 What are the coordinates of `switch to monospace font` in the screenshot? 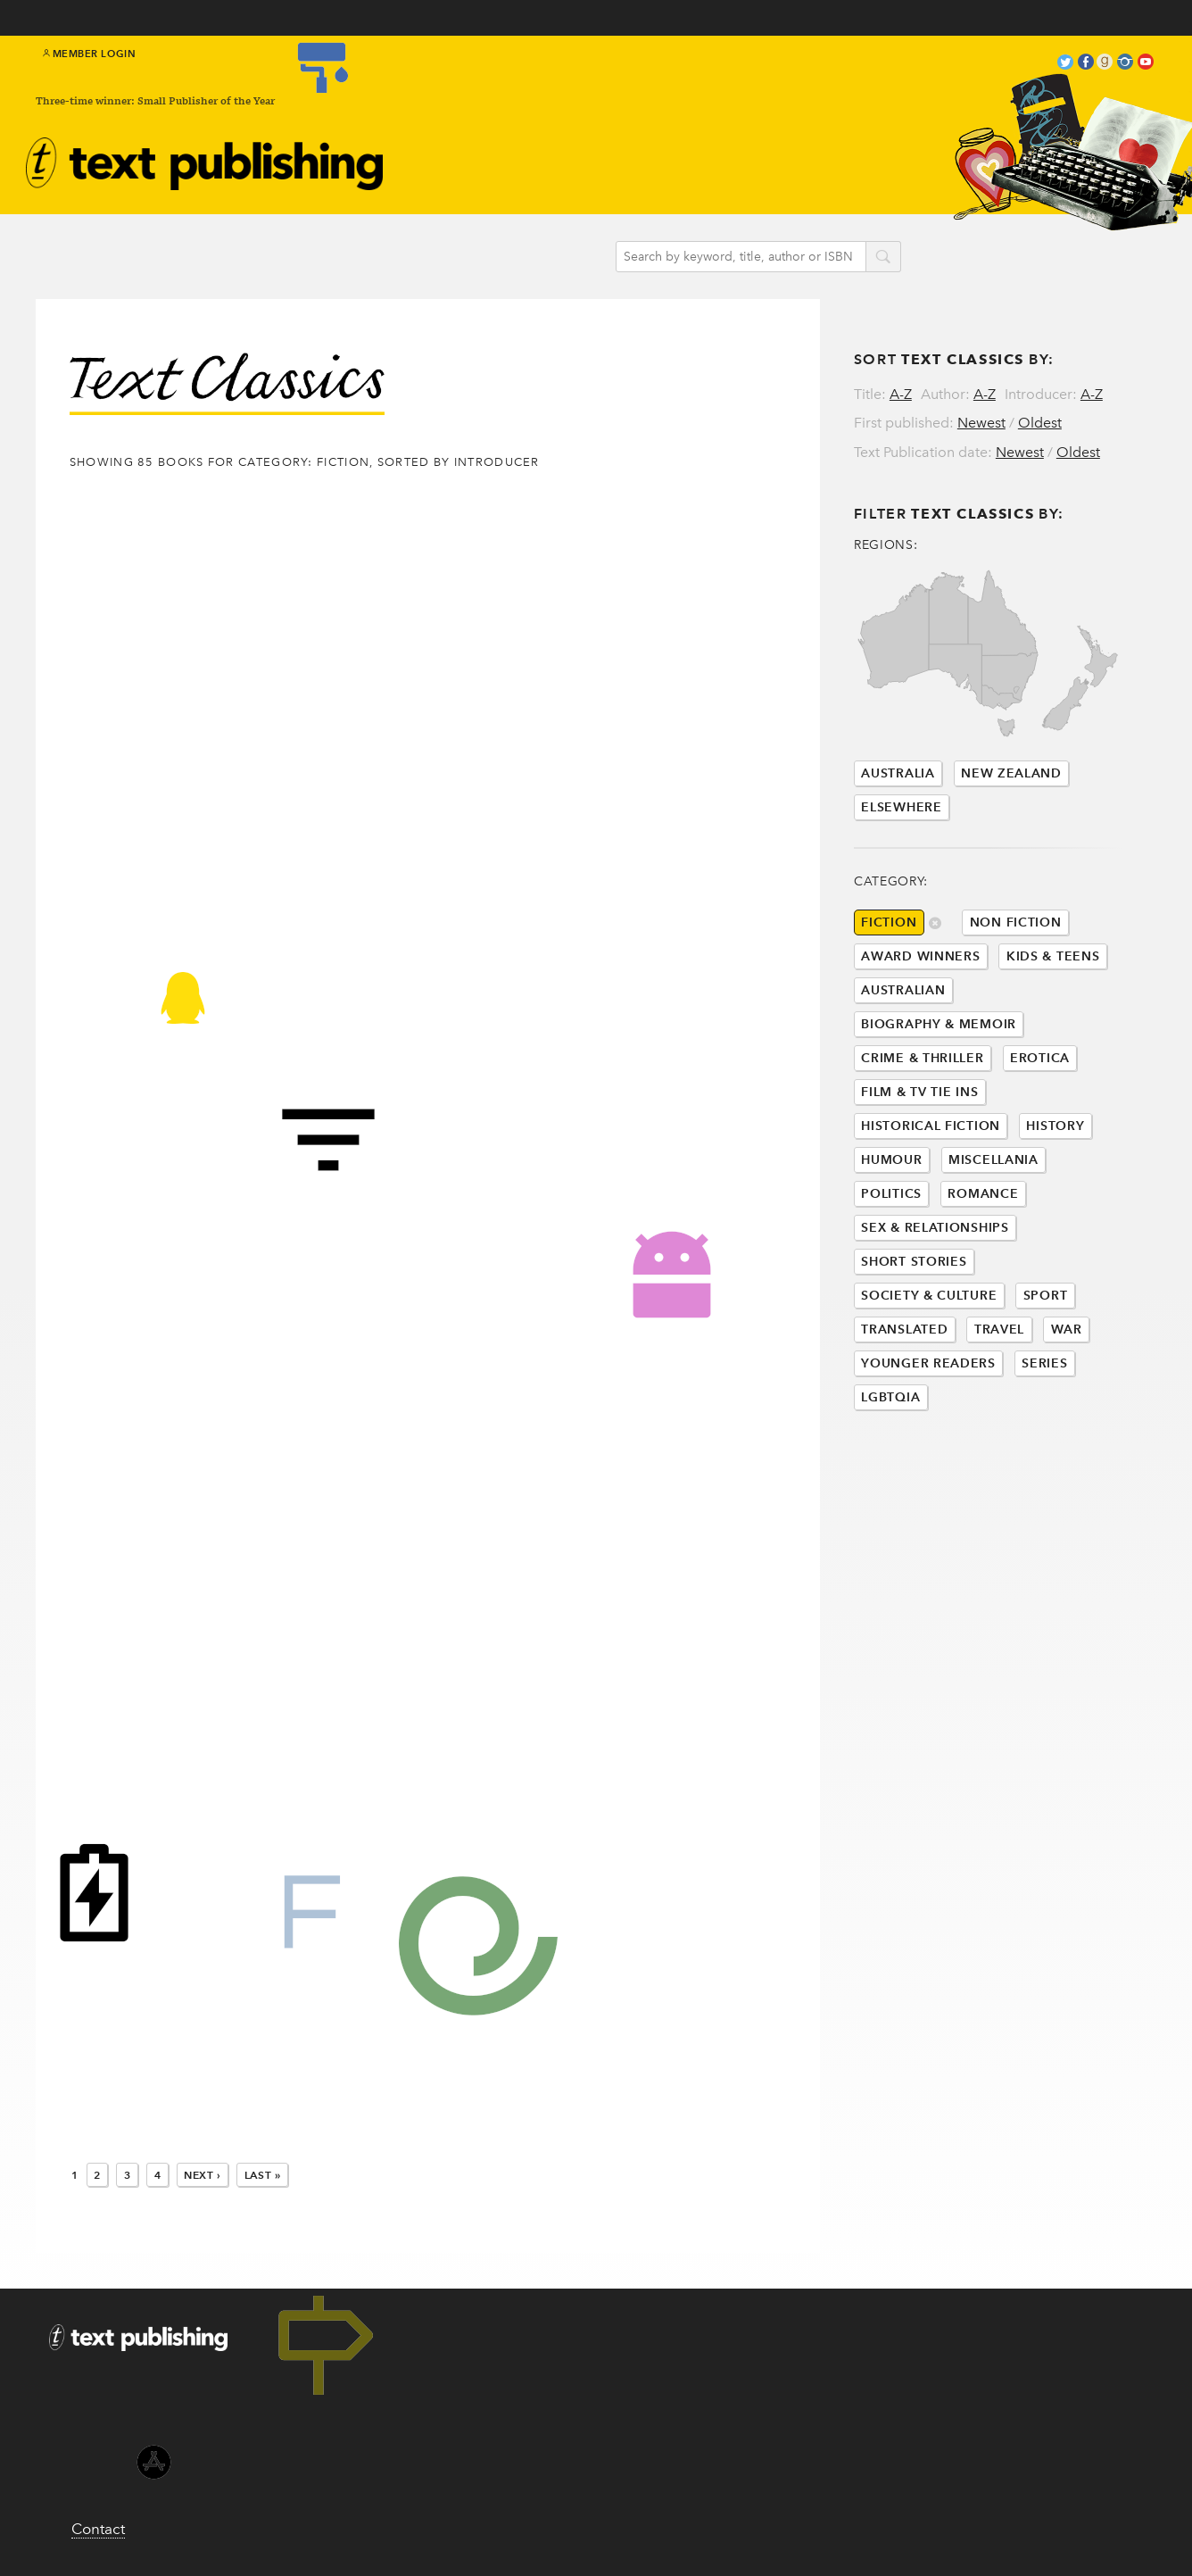 It's located at (310, 1909).